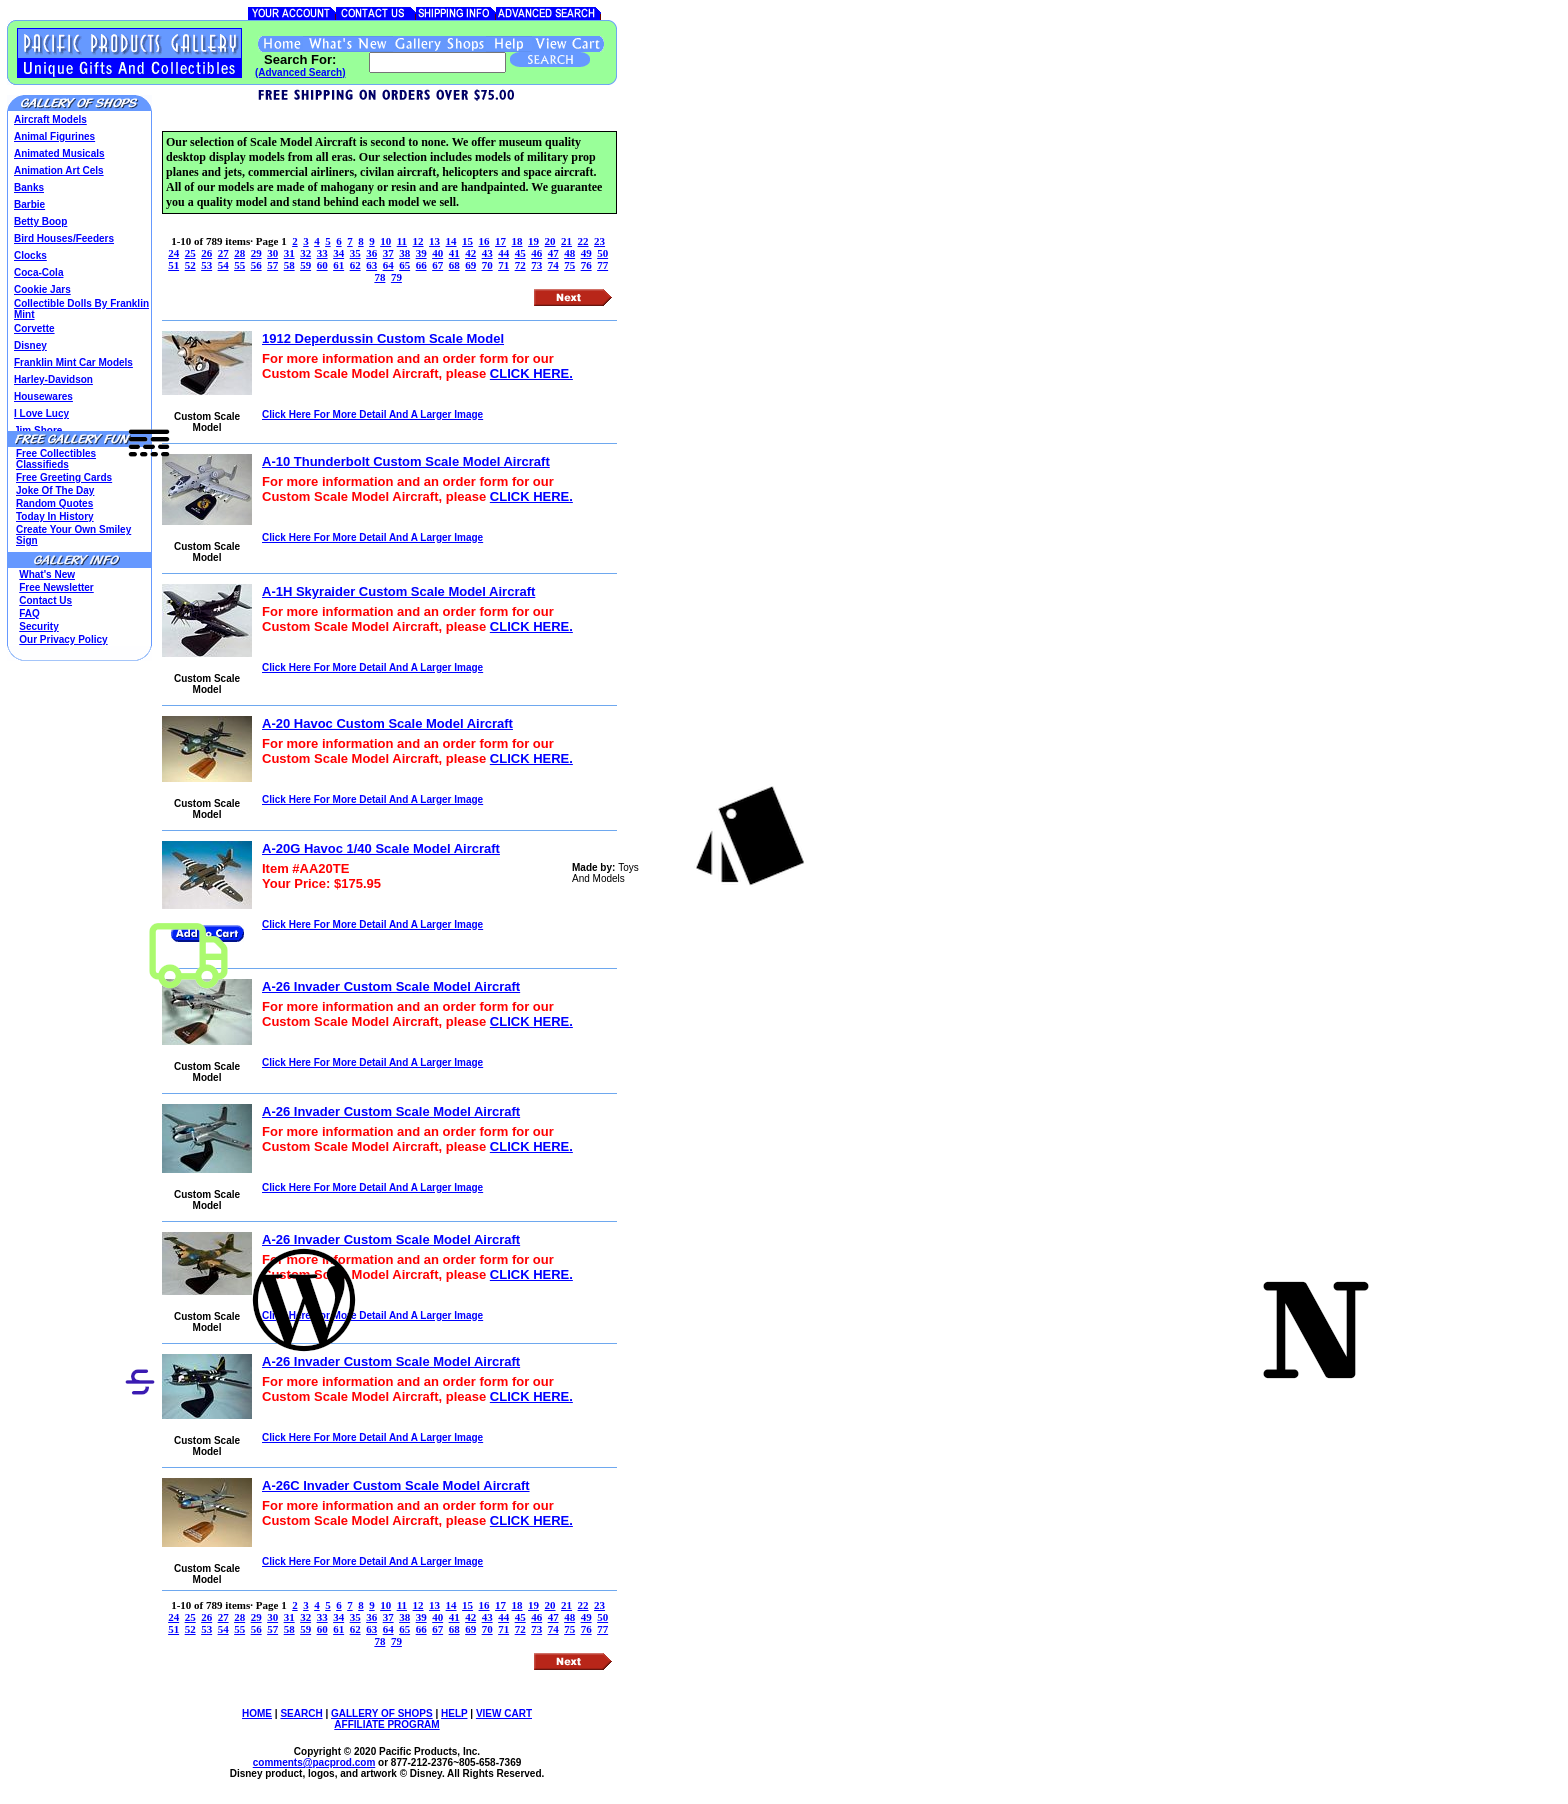 The width and height of the screenshot is (1568, 1804). Describe the element at coordinates (140, 1382) in the screenshot. I see `apply strikethrough formatting to selected text` at that location.